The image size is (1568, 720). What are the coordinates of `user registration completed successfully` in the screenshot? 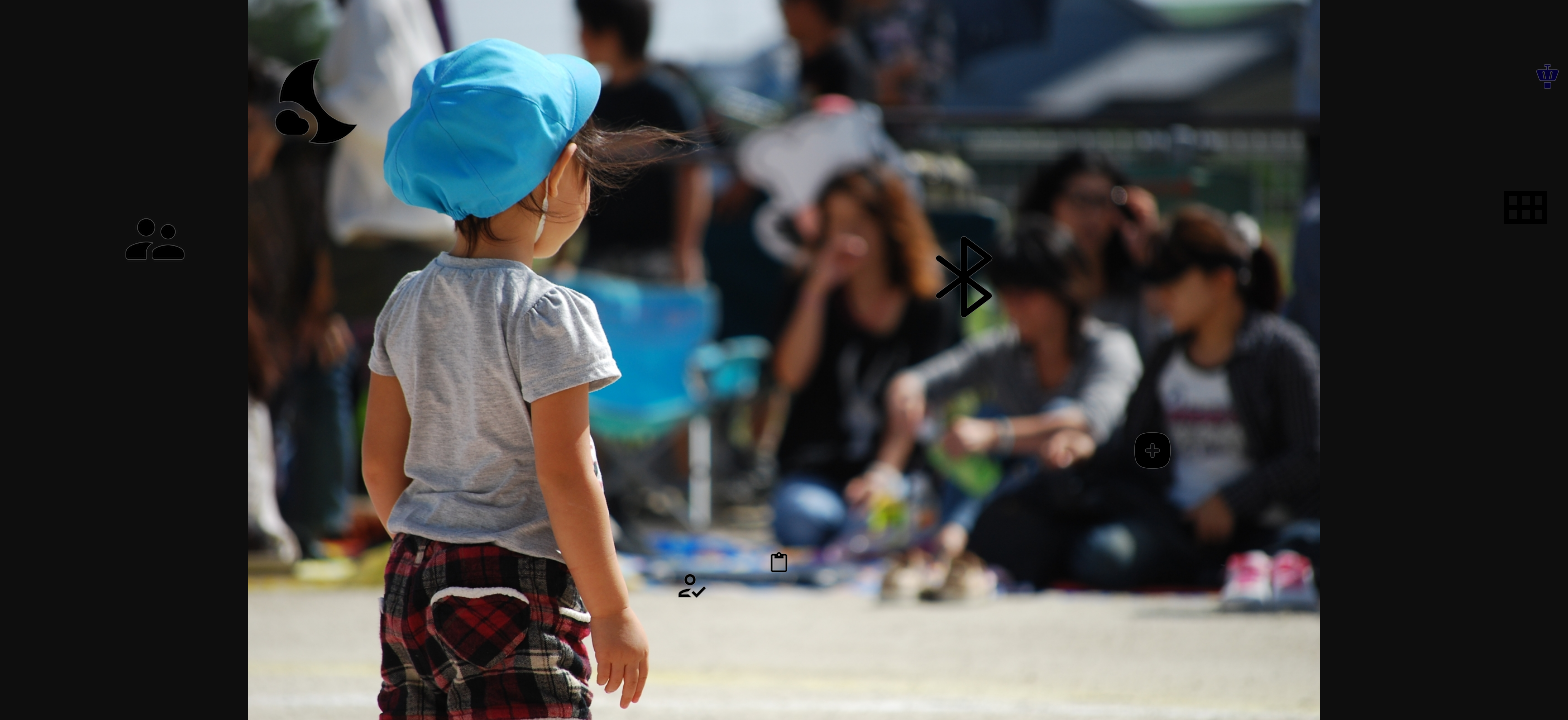 It's located at (691, 585).